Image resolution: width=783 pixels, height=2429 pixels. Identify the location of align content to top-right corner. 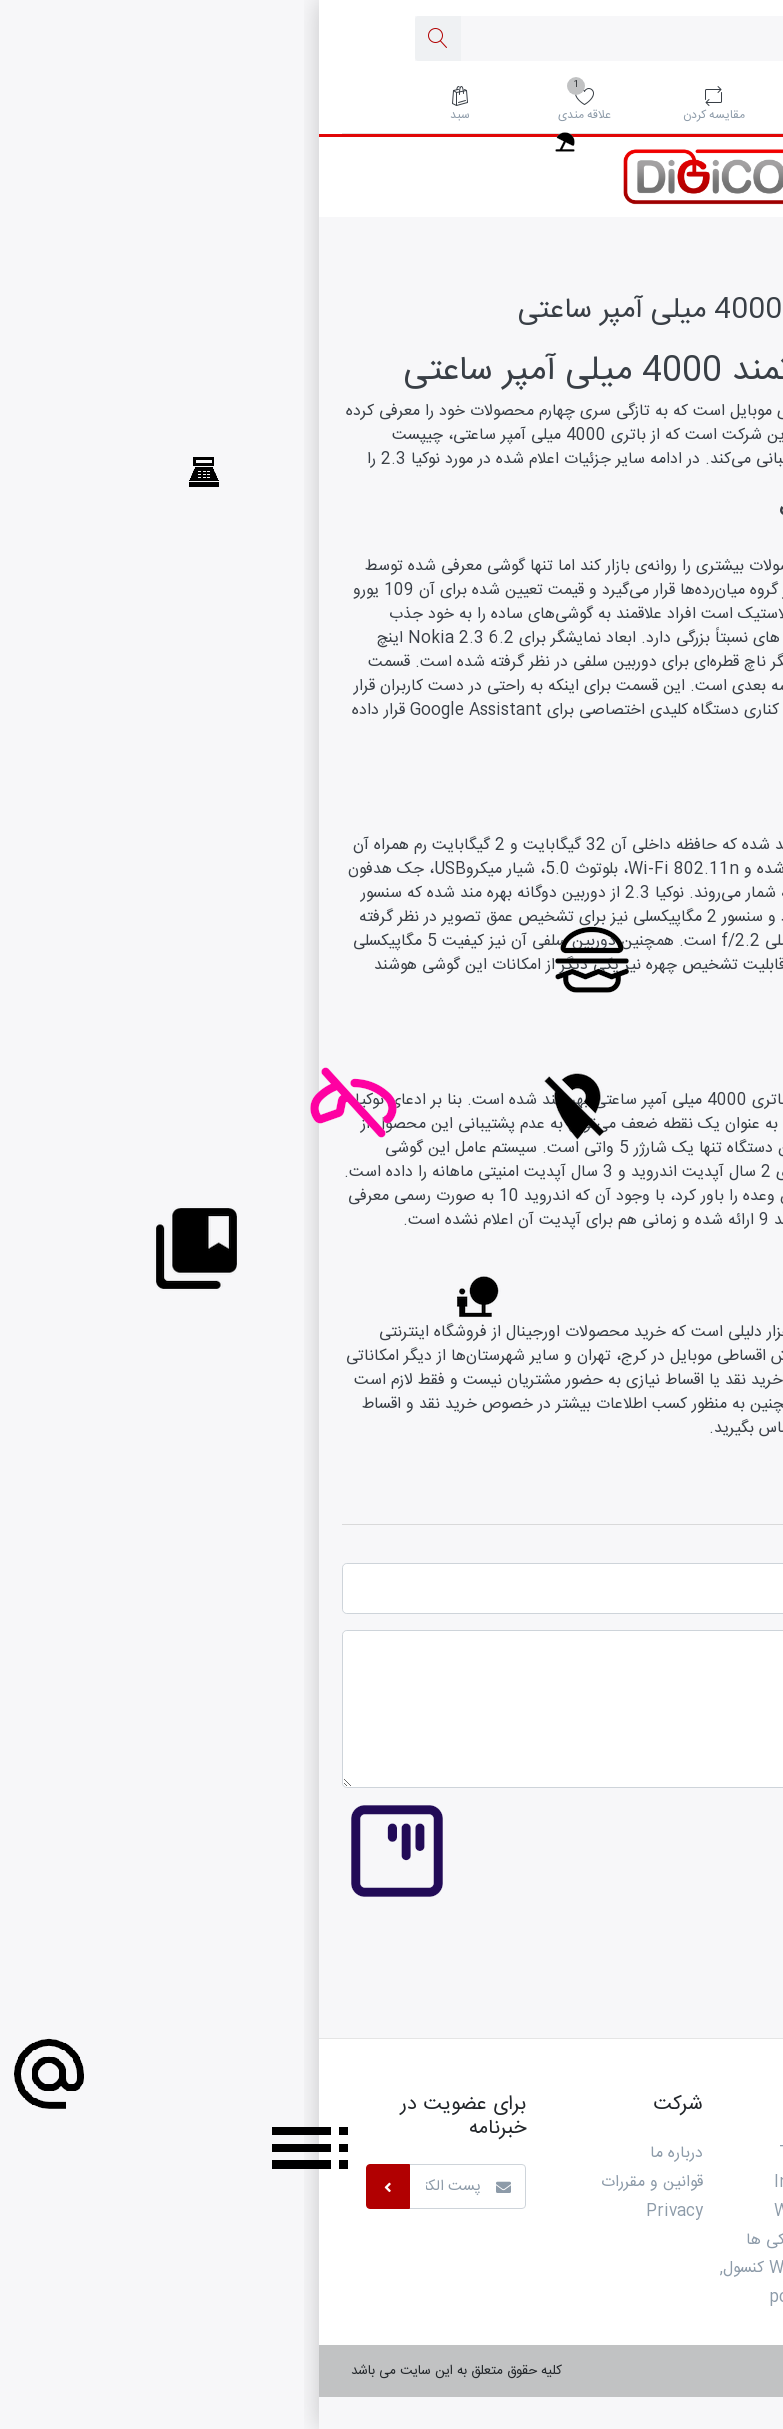
(397, 1851).